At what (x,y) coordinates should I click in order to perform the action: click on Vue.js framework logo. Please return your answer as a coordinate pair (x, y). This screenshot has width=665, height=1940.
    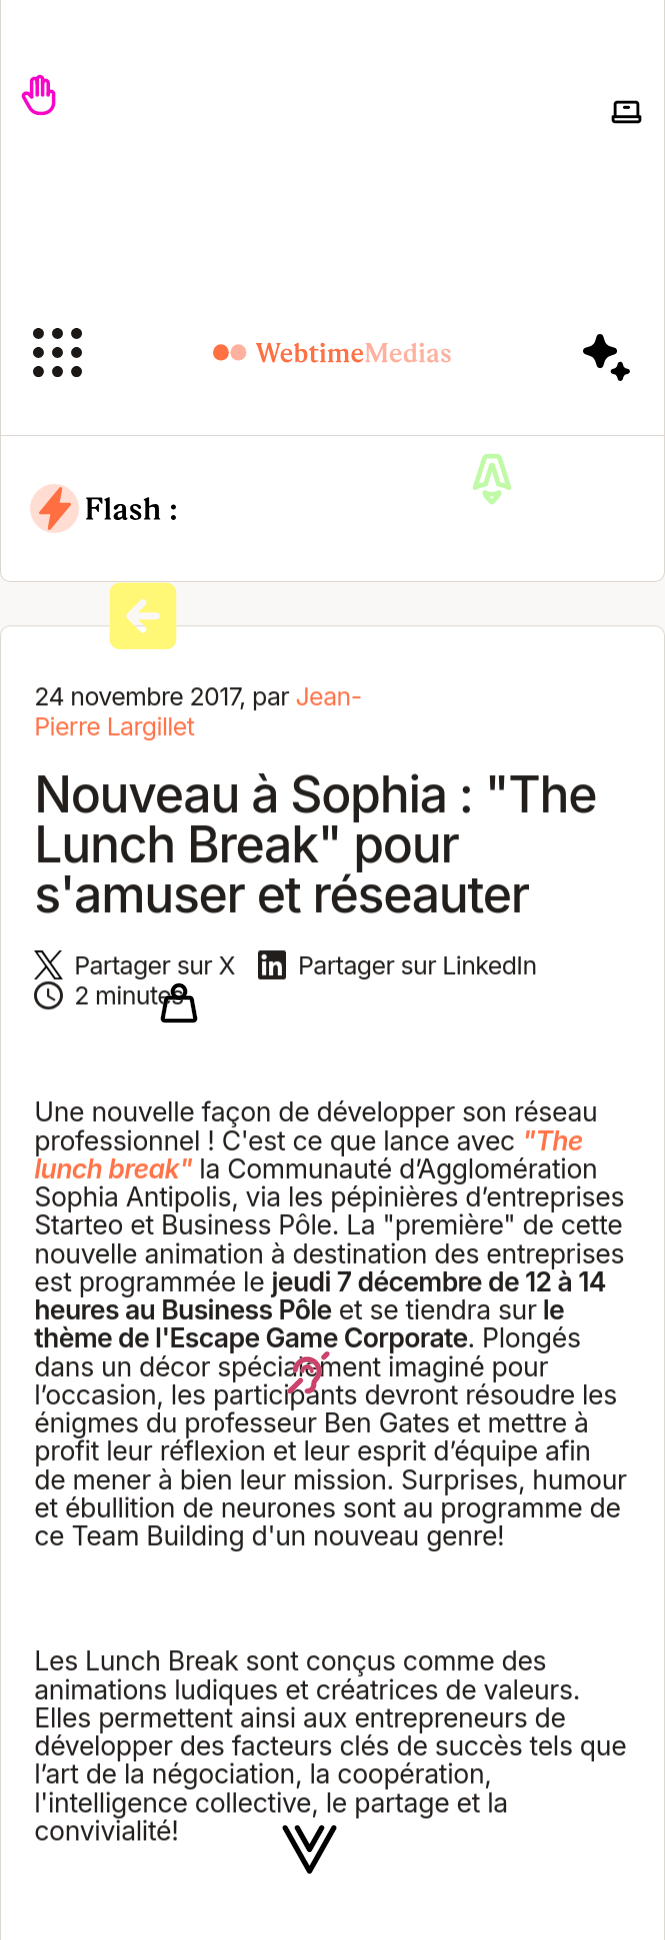
    Looking at the image, I should click on (309, 1849).